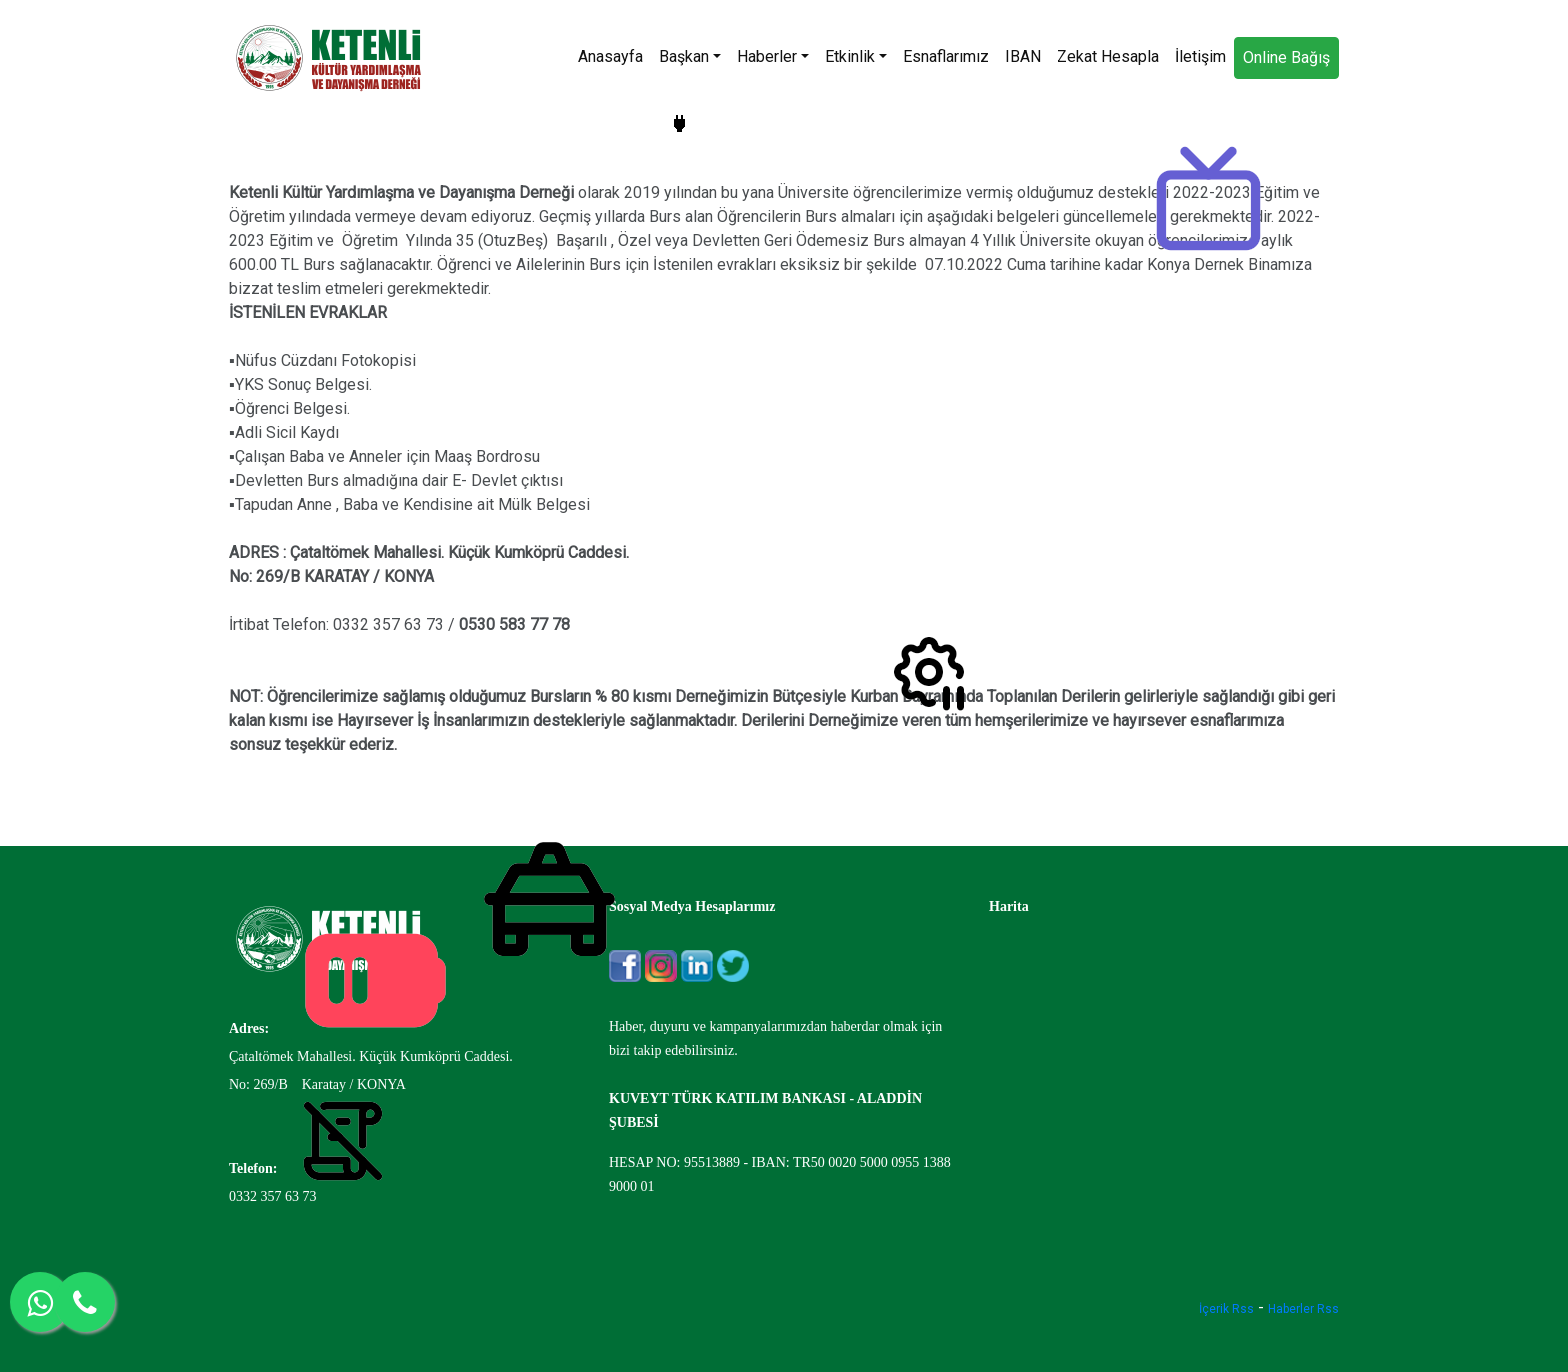  I want to click on indicates battery level at approximately 50% charge, so click(375, 980).